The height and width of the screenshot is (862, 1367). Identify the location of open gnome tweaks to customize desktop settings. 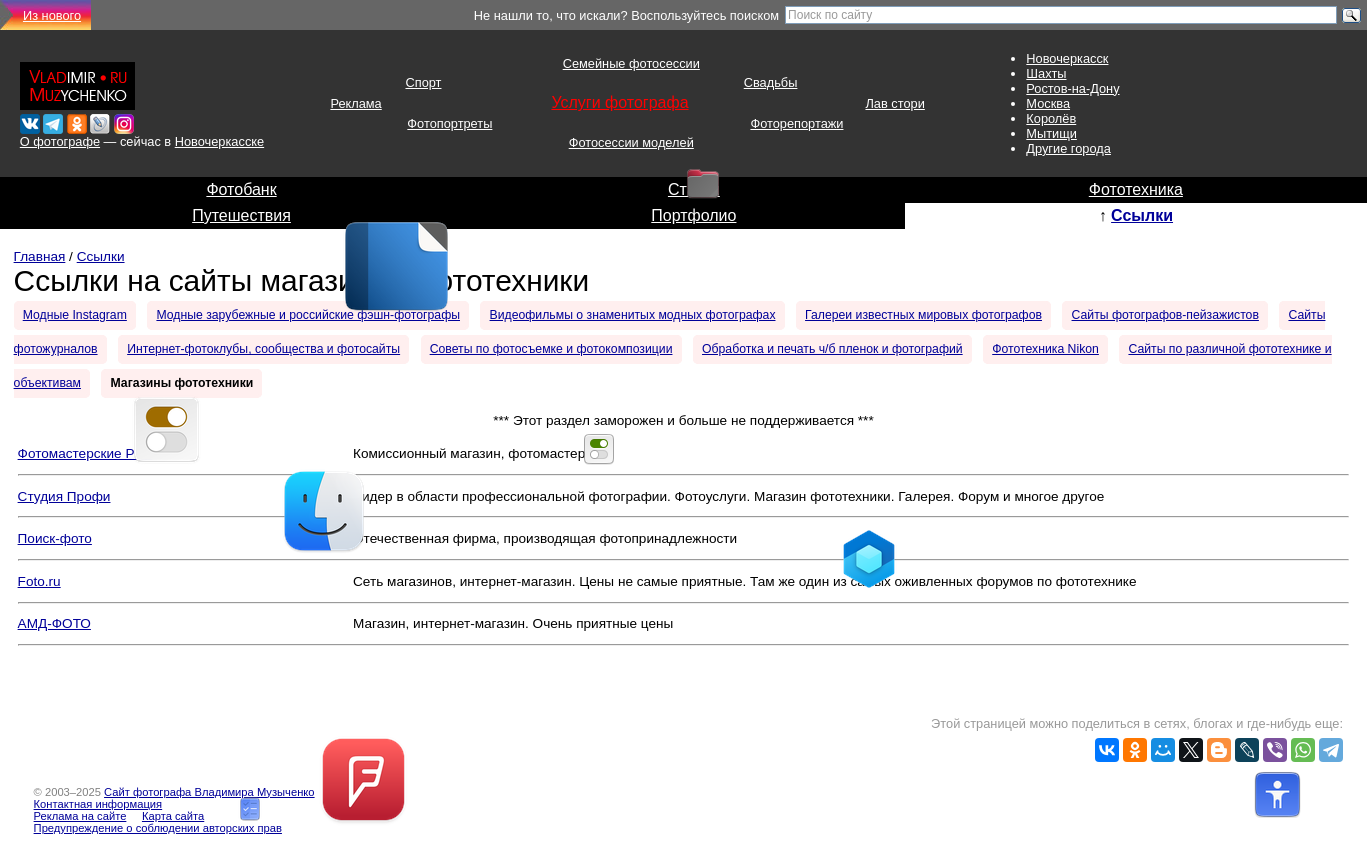
(166, 429).